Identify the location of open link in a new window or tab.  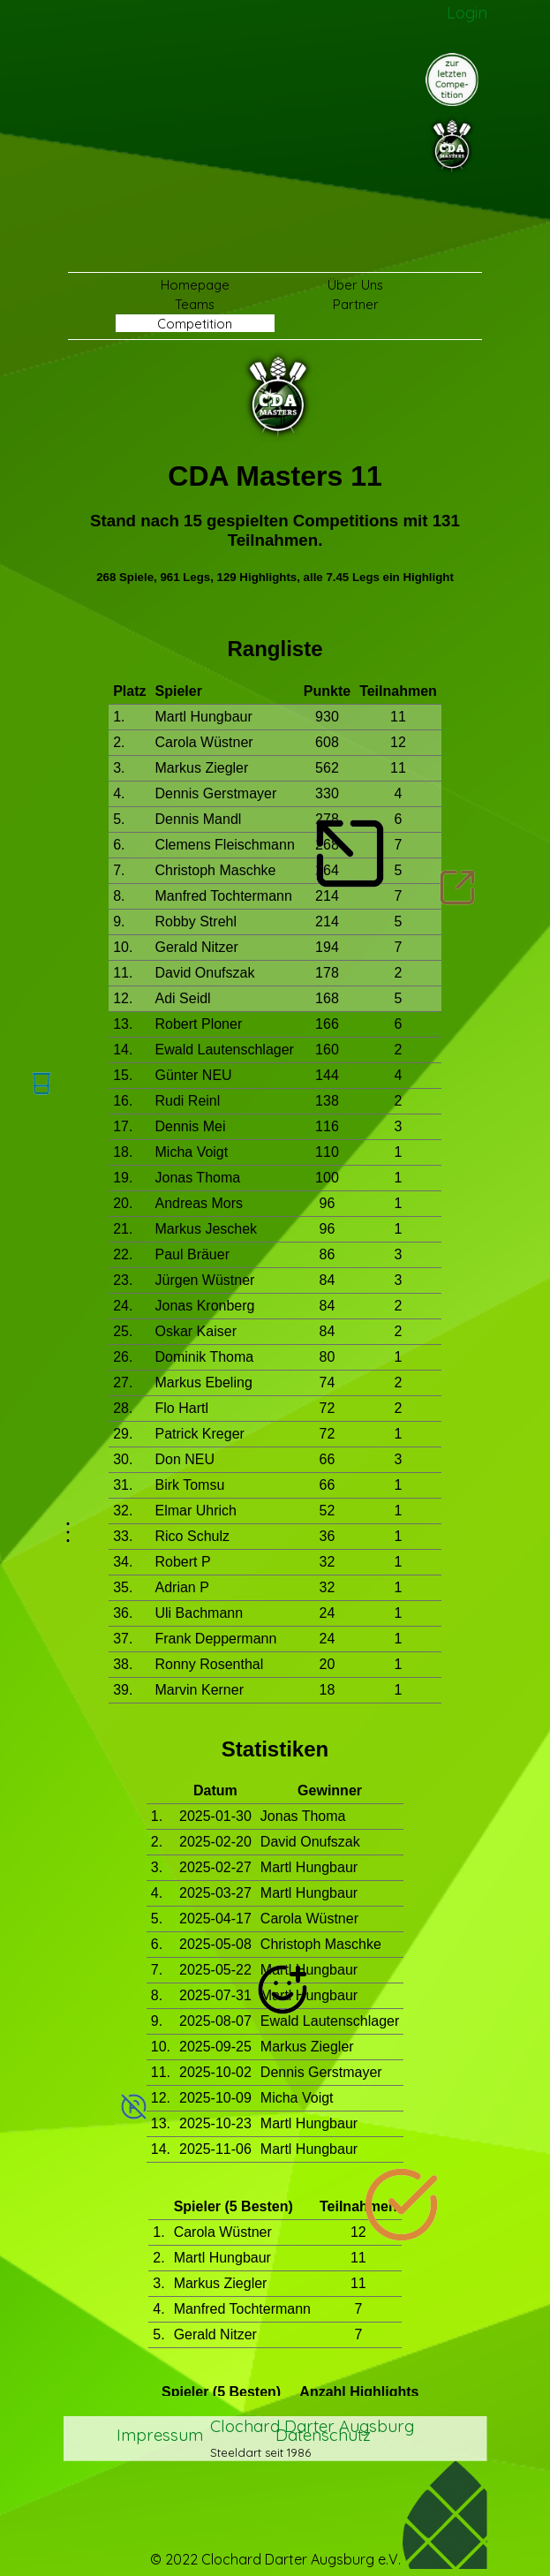
(457, 888).